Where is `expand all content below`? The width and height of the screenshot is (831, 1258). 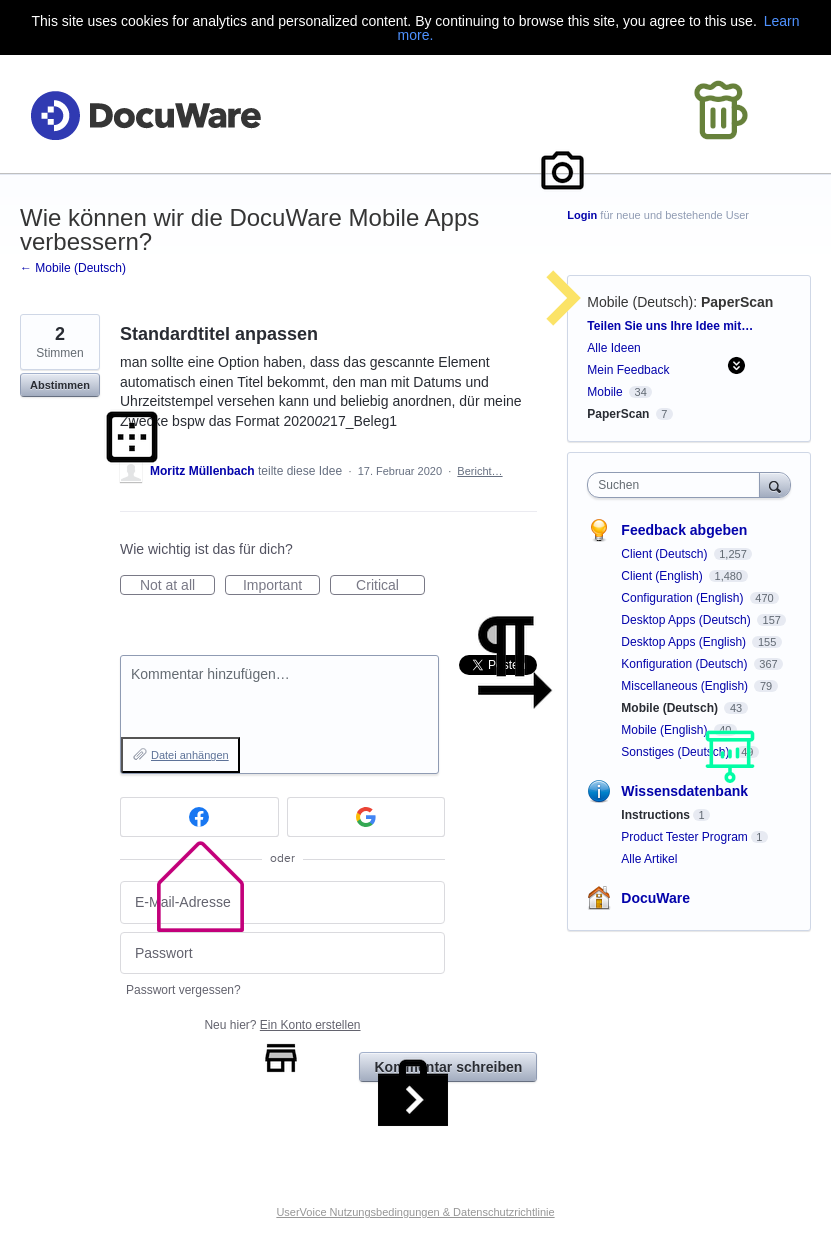 expand all content below is located at coordinates (736, 365).